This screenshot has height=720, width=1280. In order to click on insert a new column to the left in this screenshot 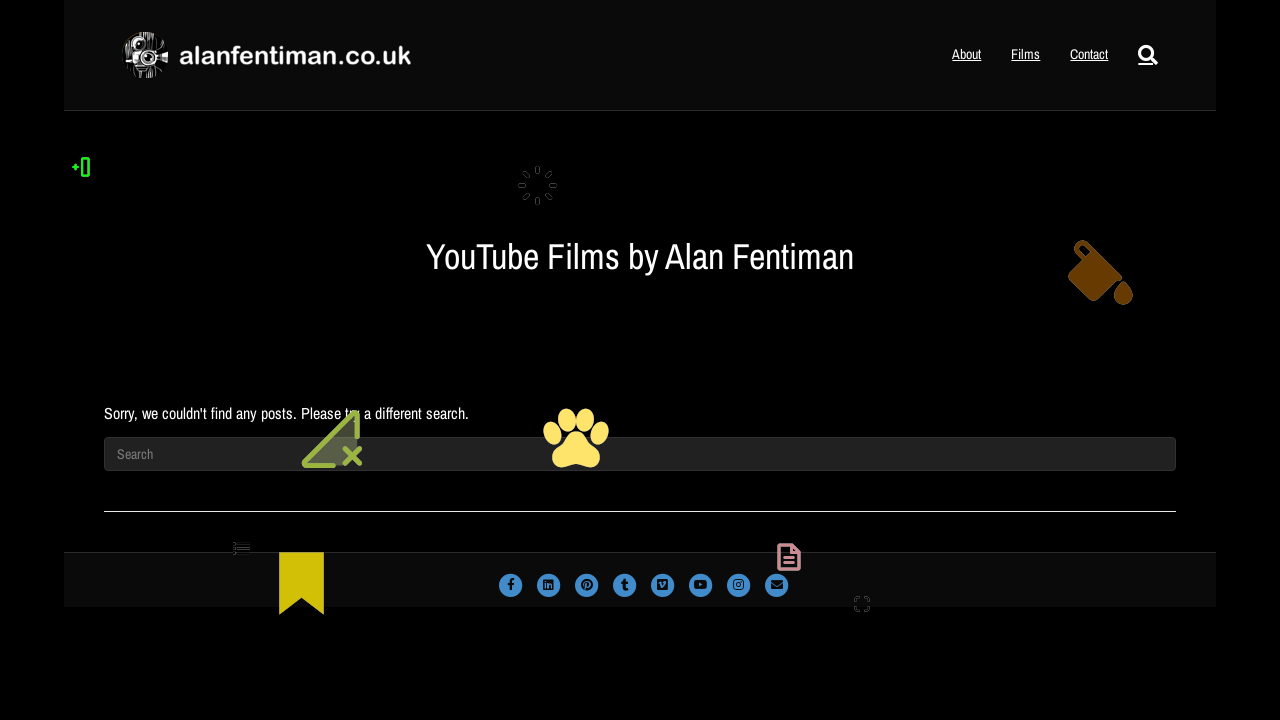, I will do `click(81, 167)`.